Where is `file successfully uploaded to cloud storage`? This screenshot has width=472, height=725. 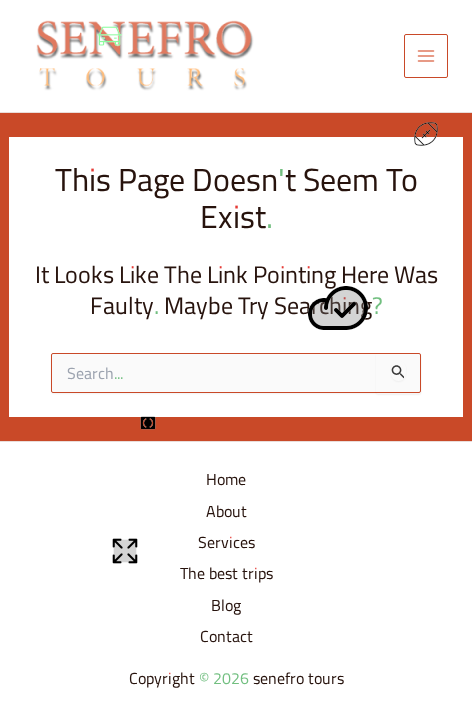 file successfully uploaded to cloud storage is located at coordinates (338, 308).